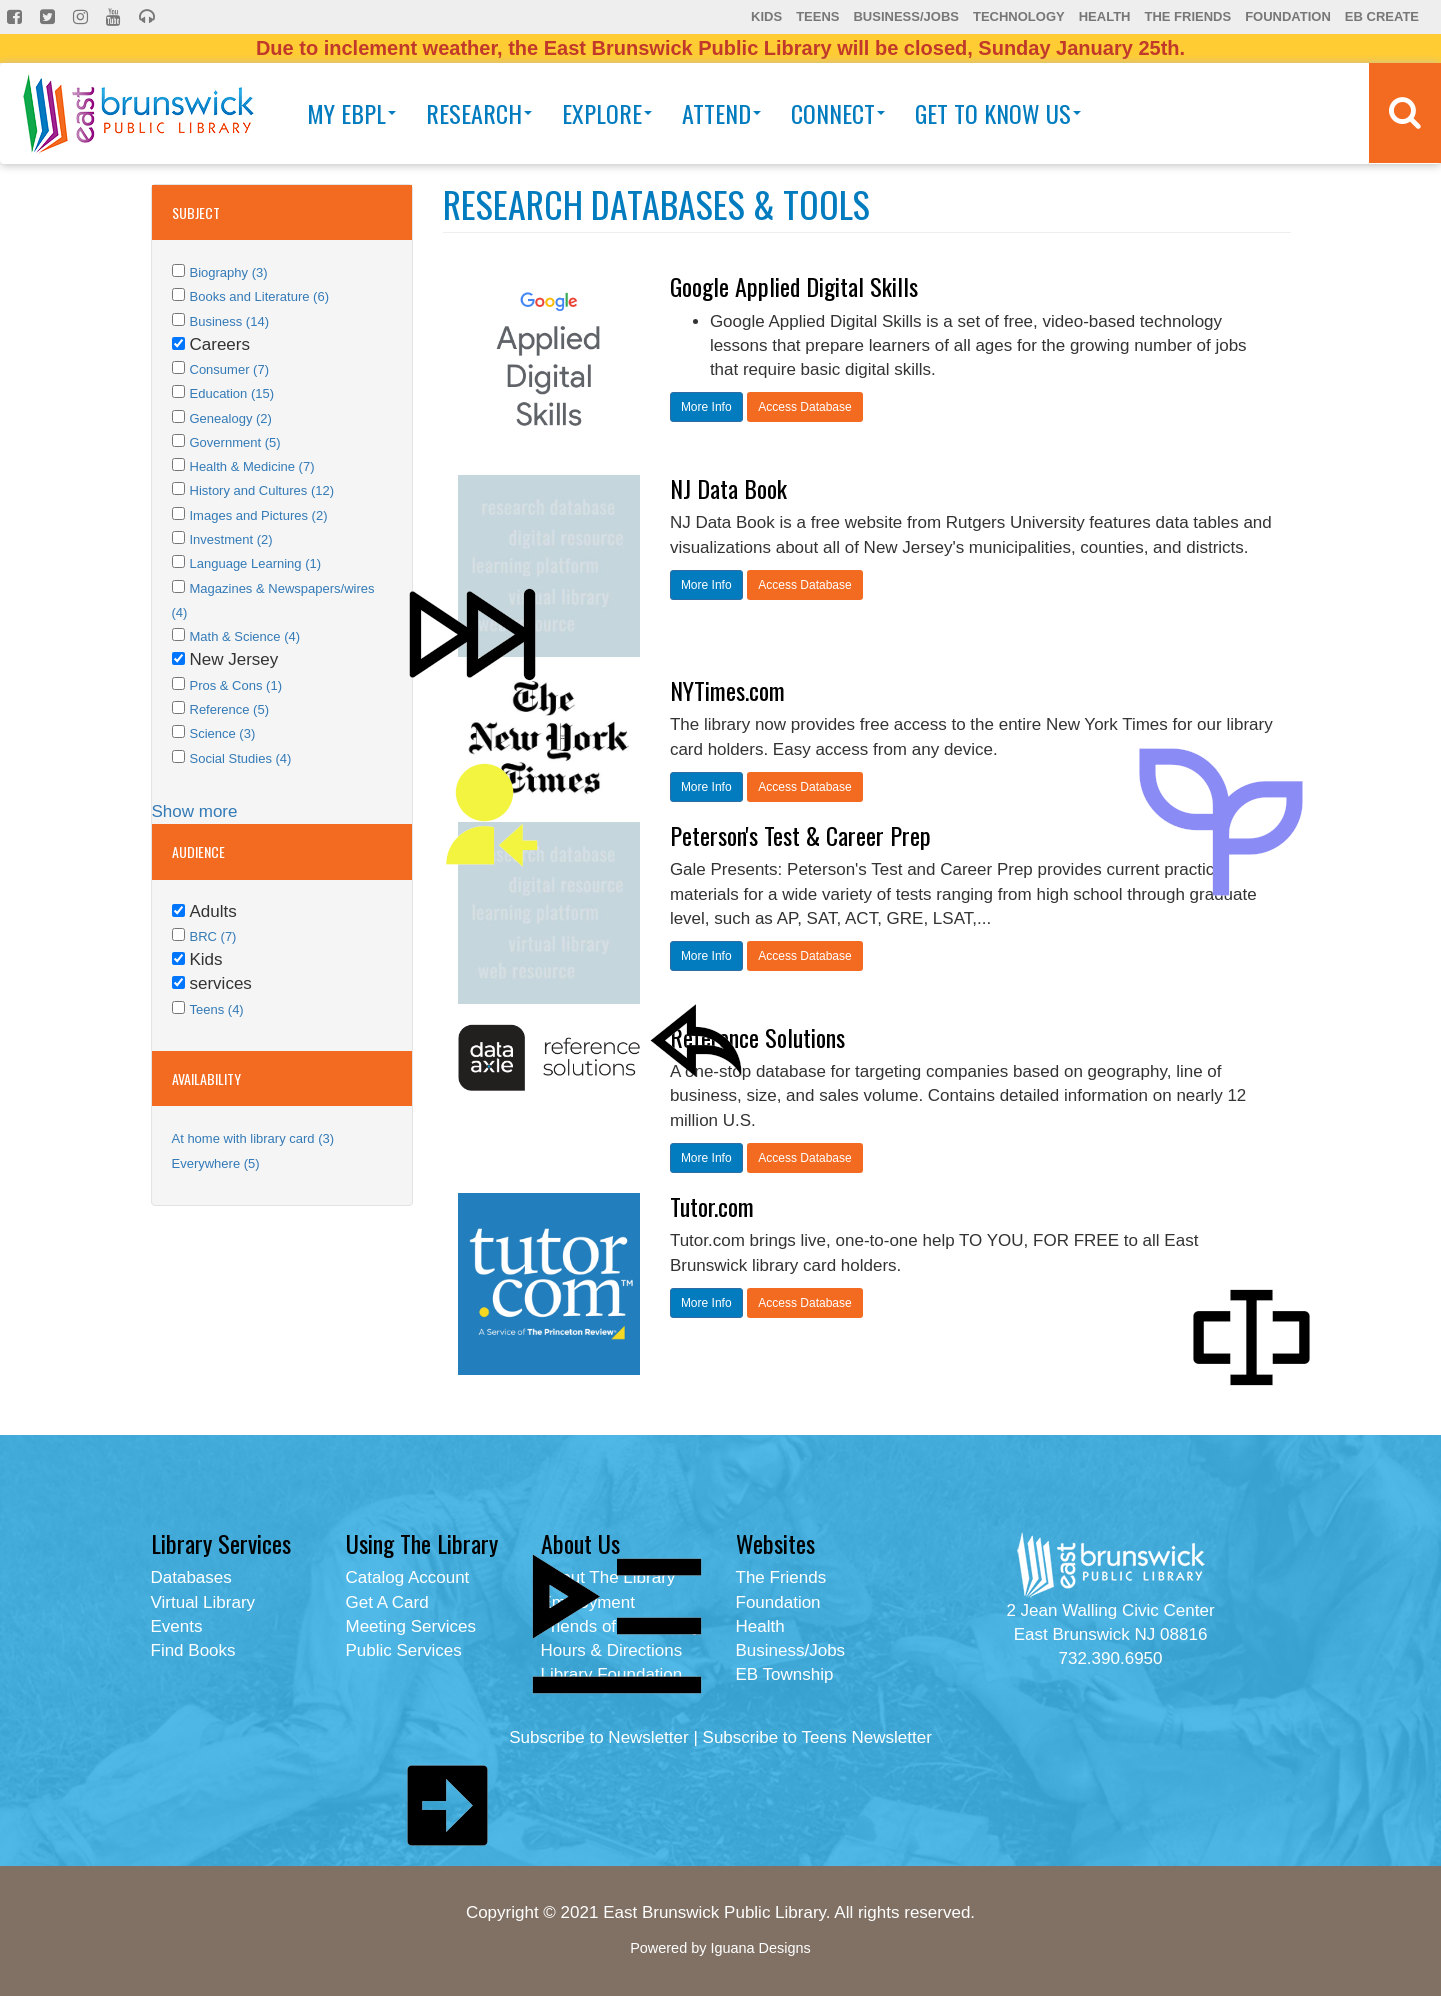  What do you see at coordinates (700, 1040) in the screenshot?
I see `reply to a message or email` at bounding box center [700, 1040].